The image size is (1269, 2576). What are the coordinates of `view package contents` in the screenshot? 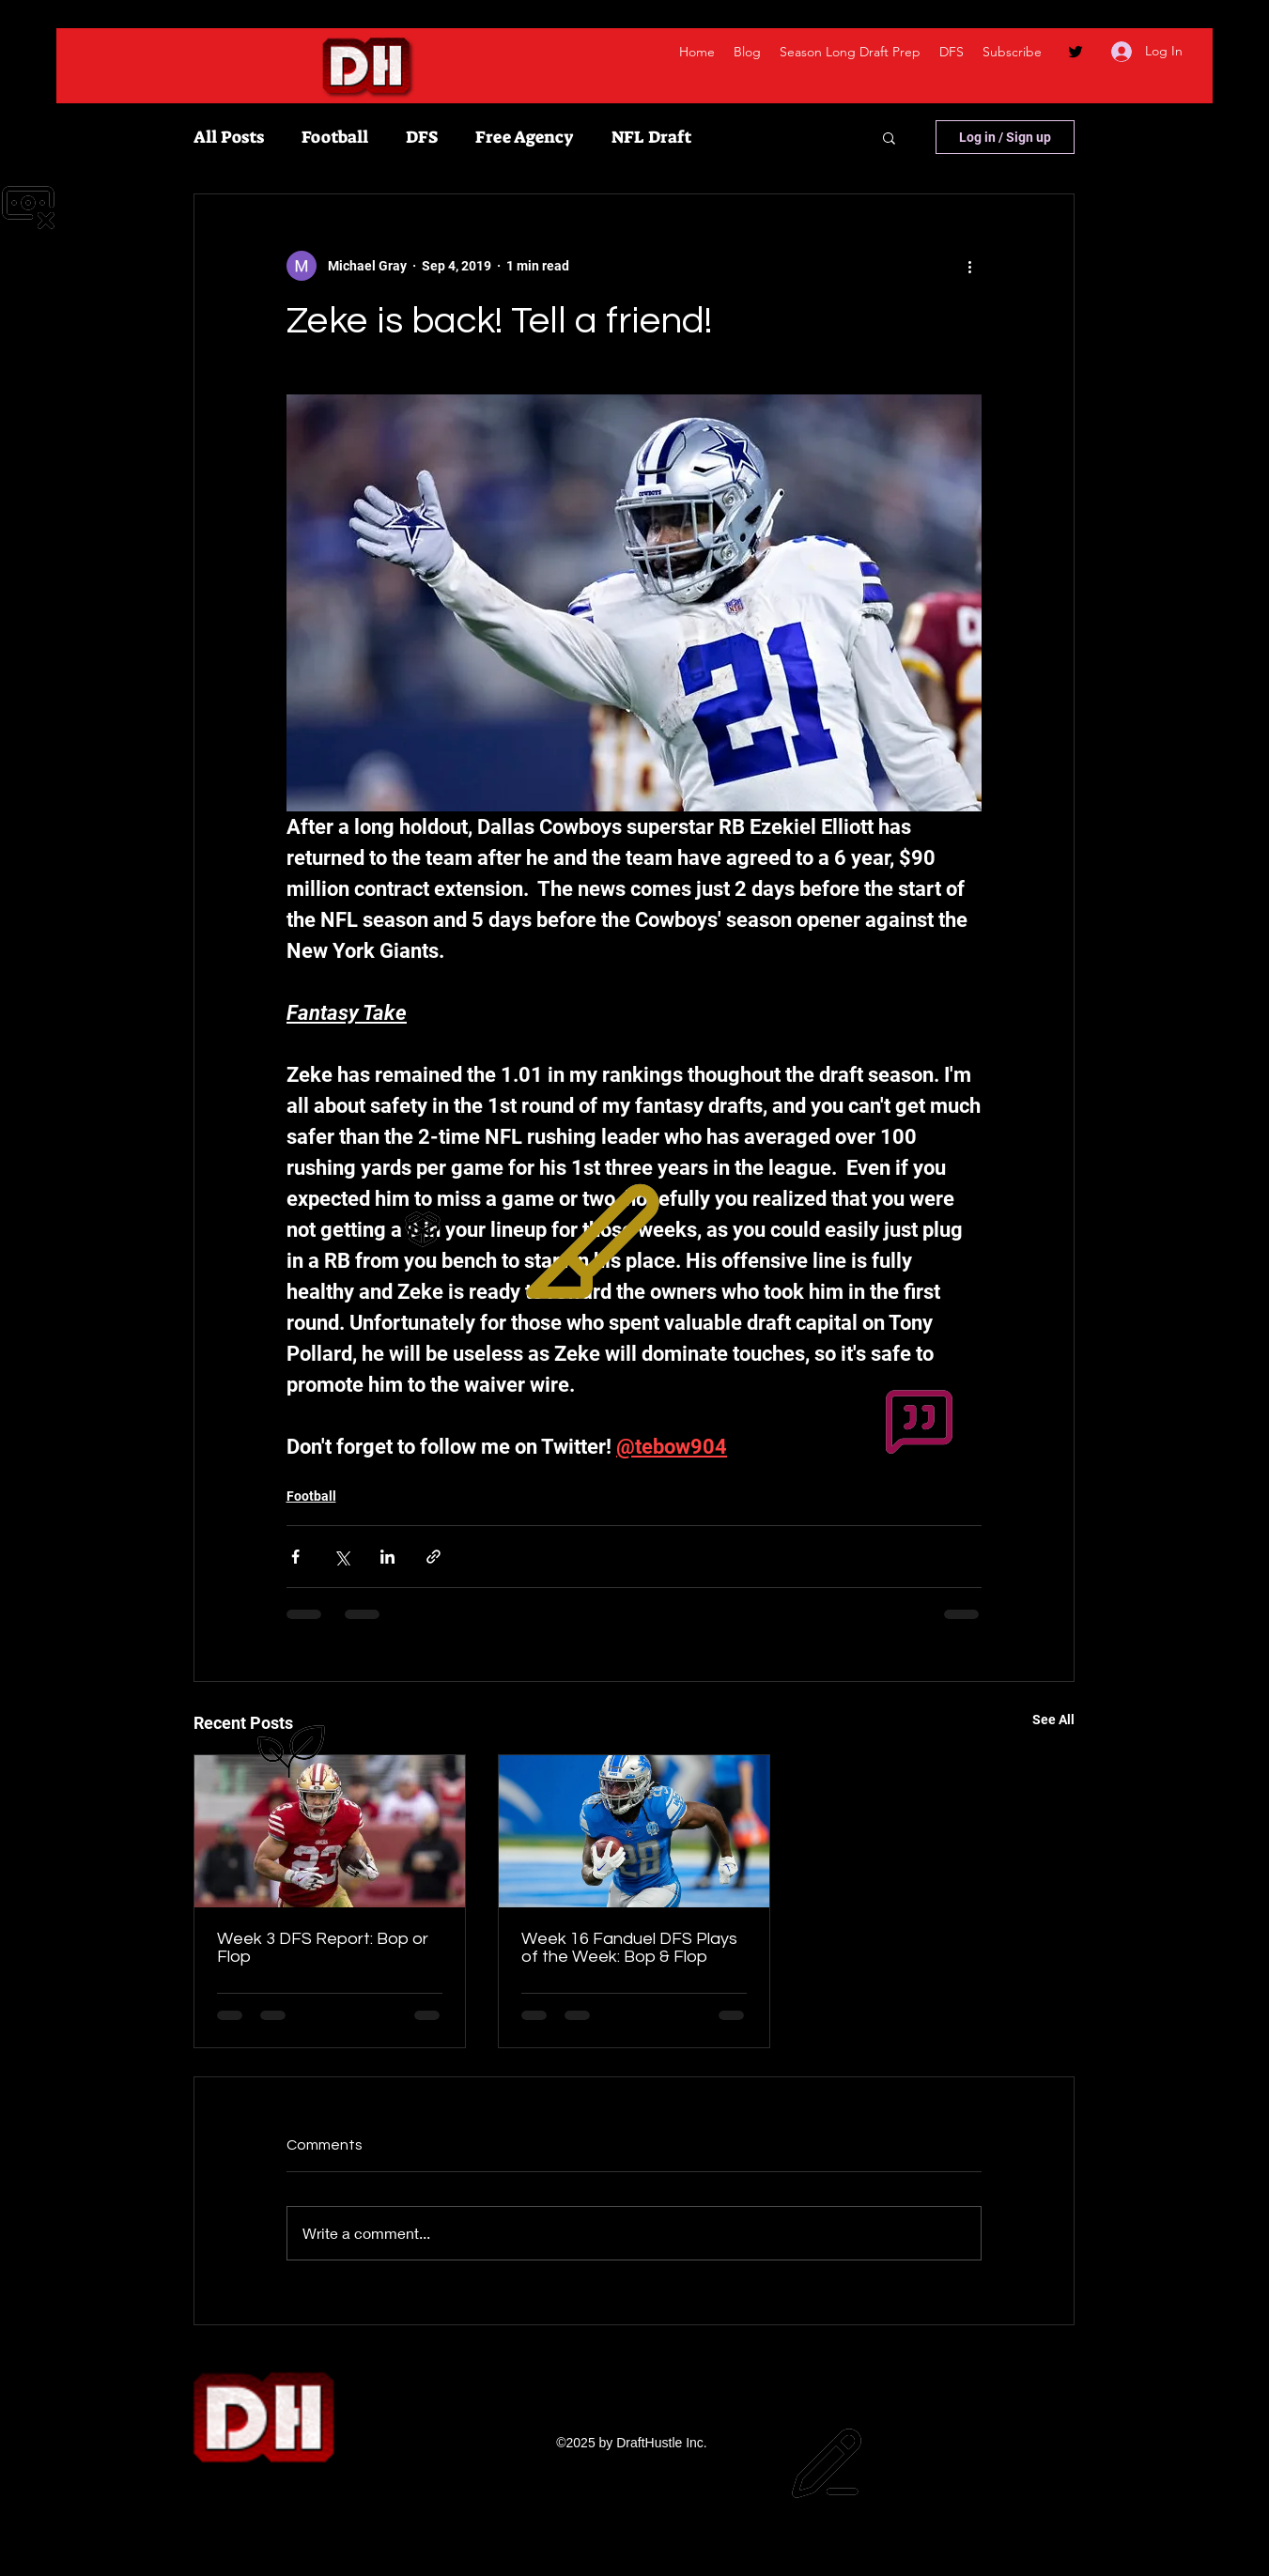 It's located at (423, 1229).